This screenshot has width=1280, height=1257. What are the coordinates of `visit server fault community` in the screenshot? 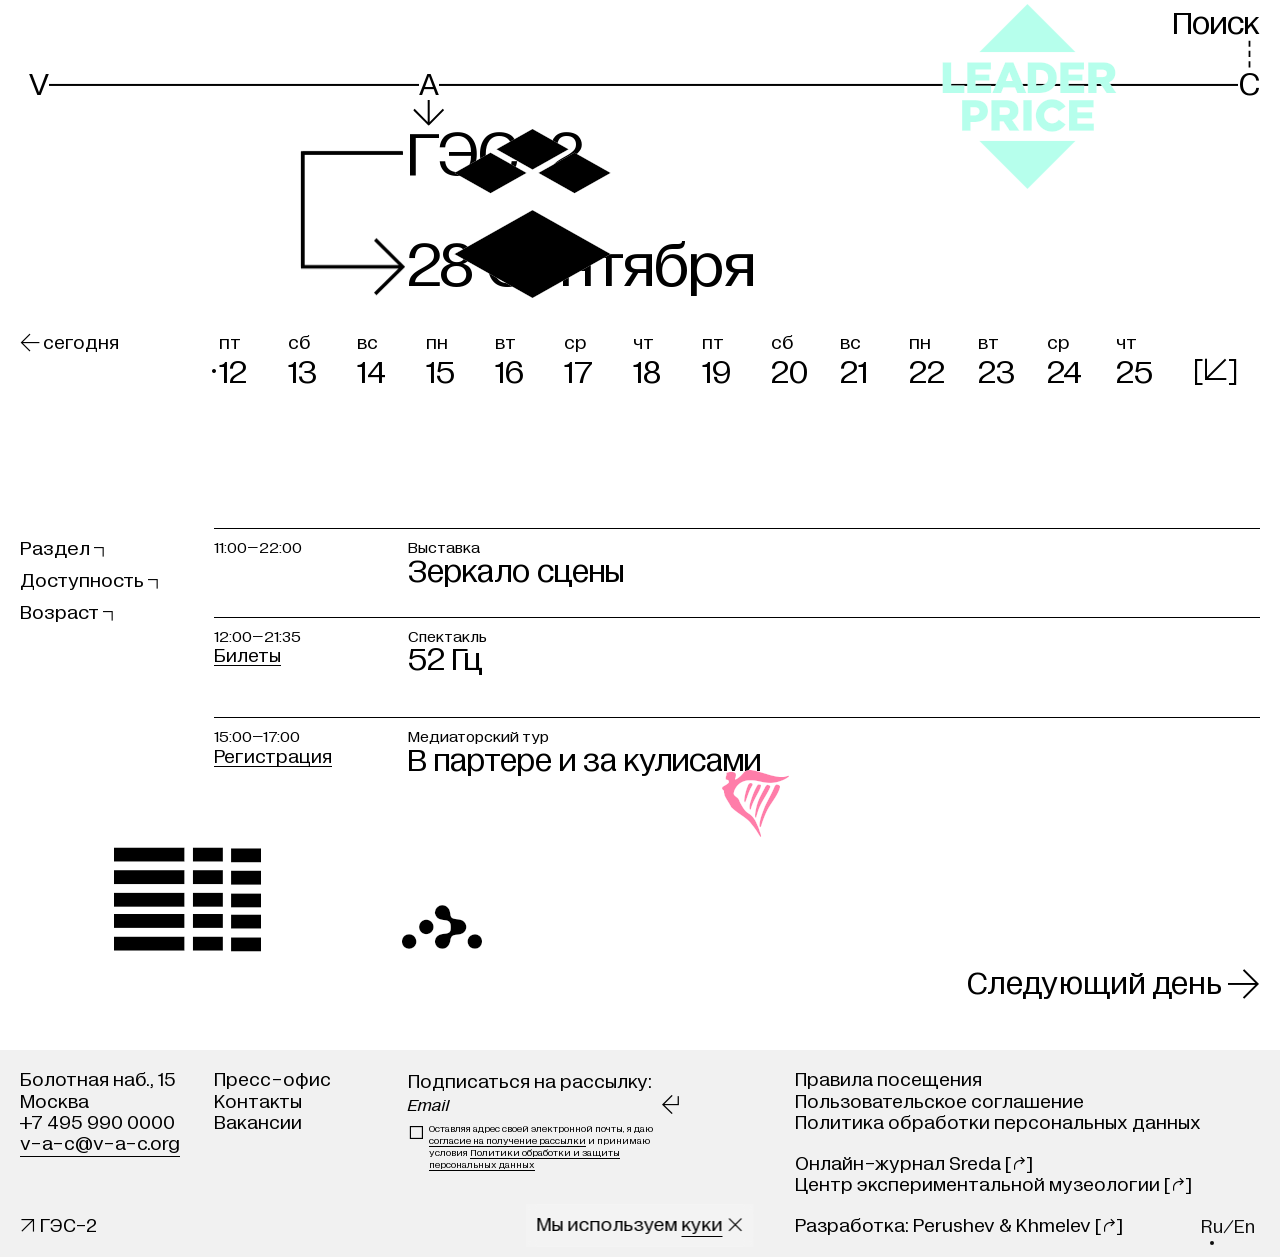 It's located at (187, 899).